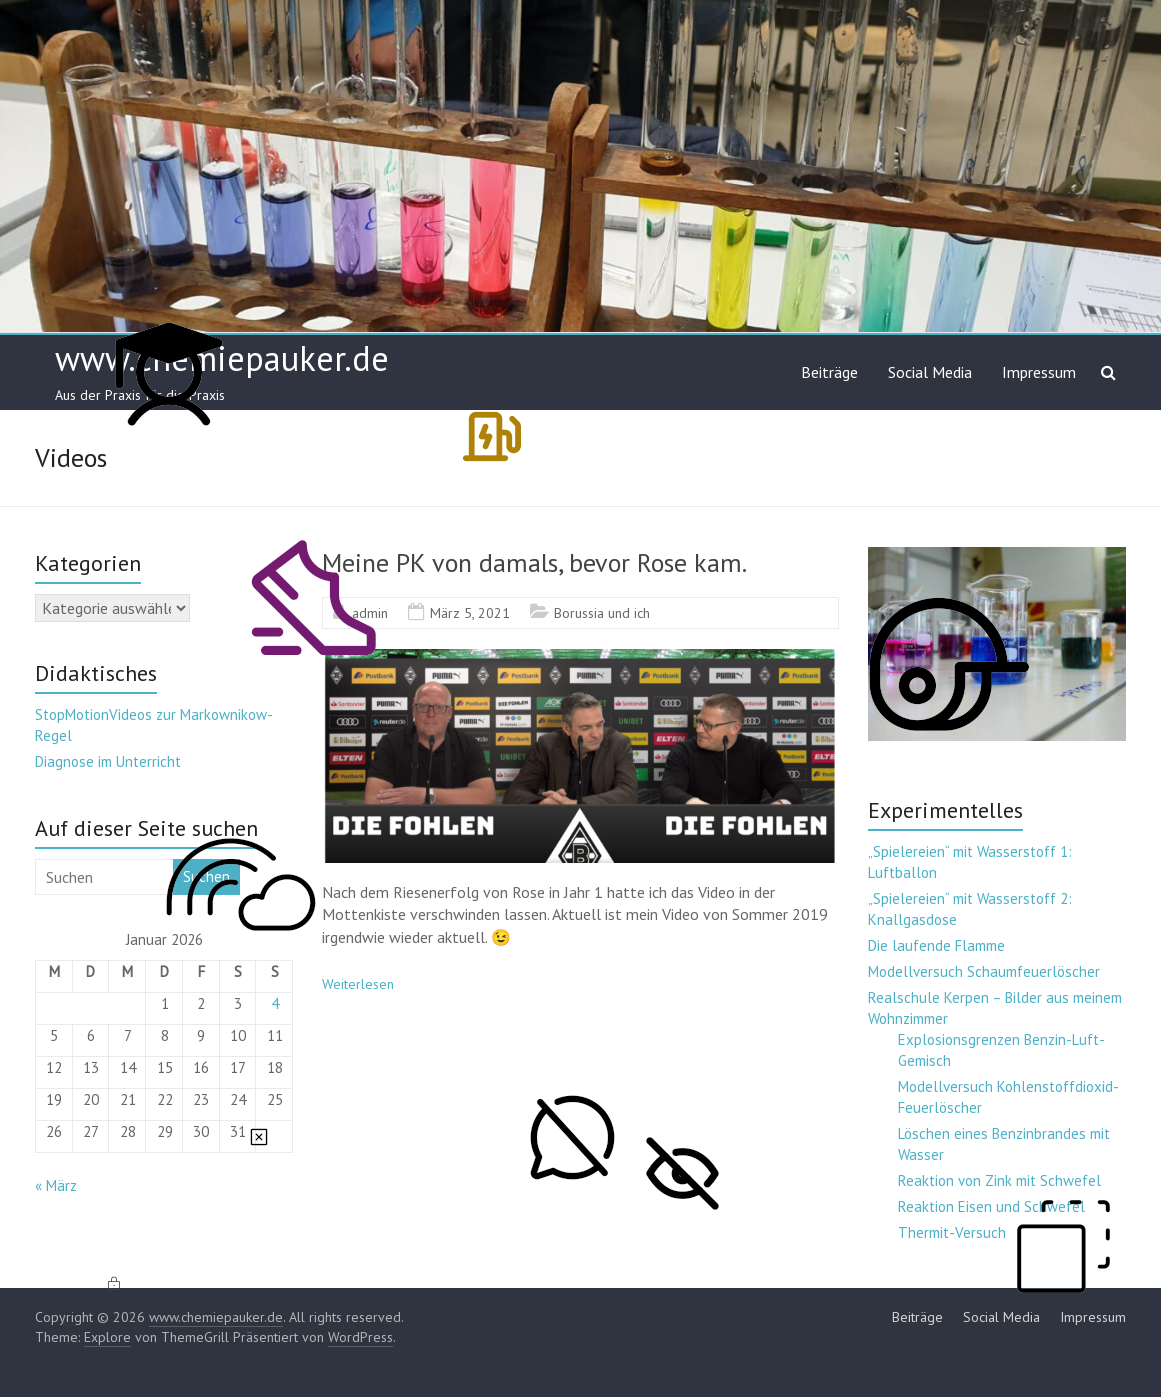  What do you see at coordinates (682, 1173) in the screenshot?
I see `hide password or sensitive content` at bounding box center [682, 1173].